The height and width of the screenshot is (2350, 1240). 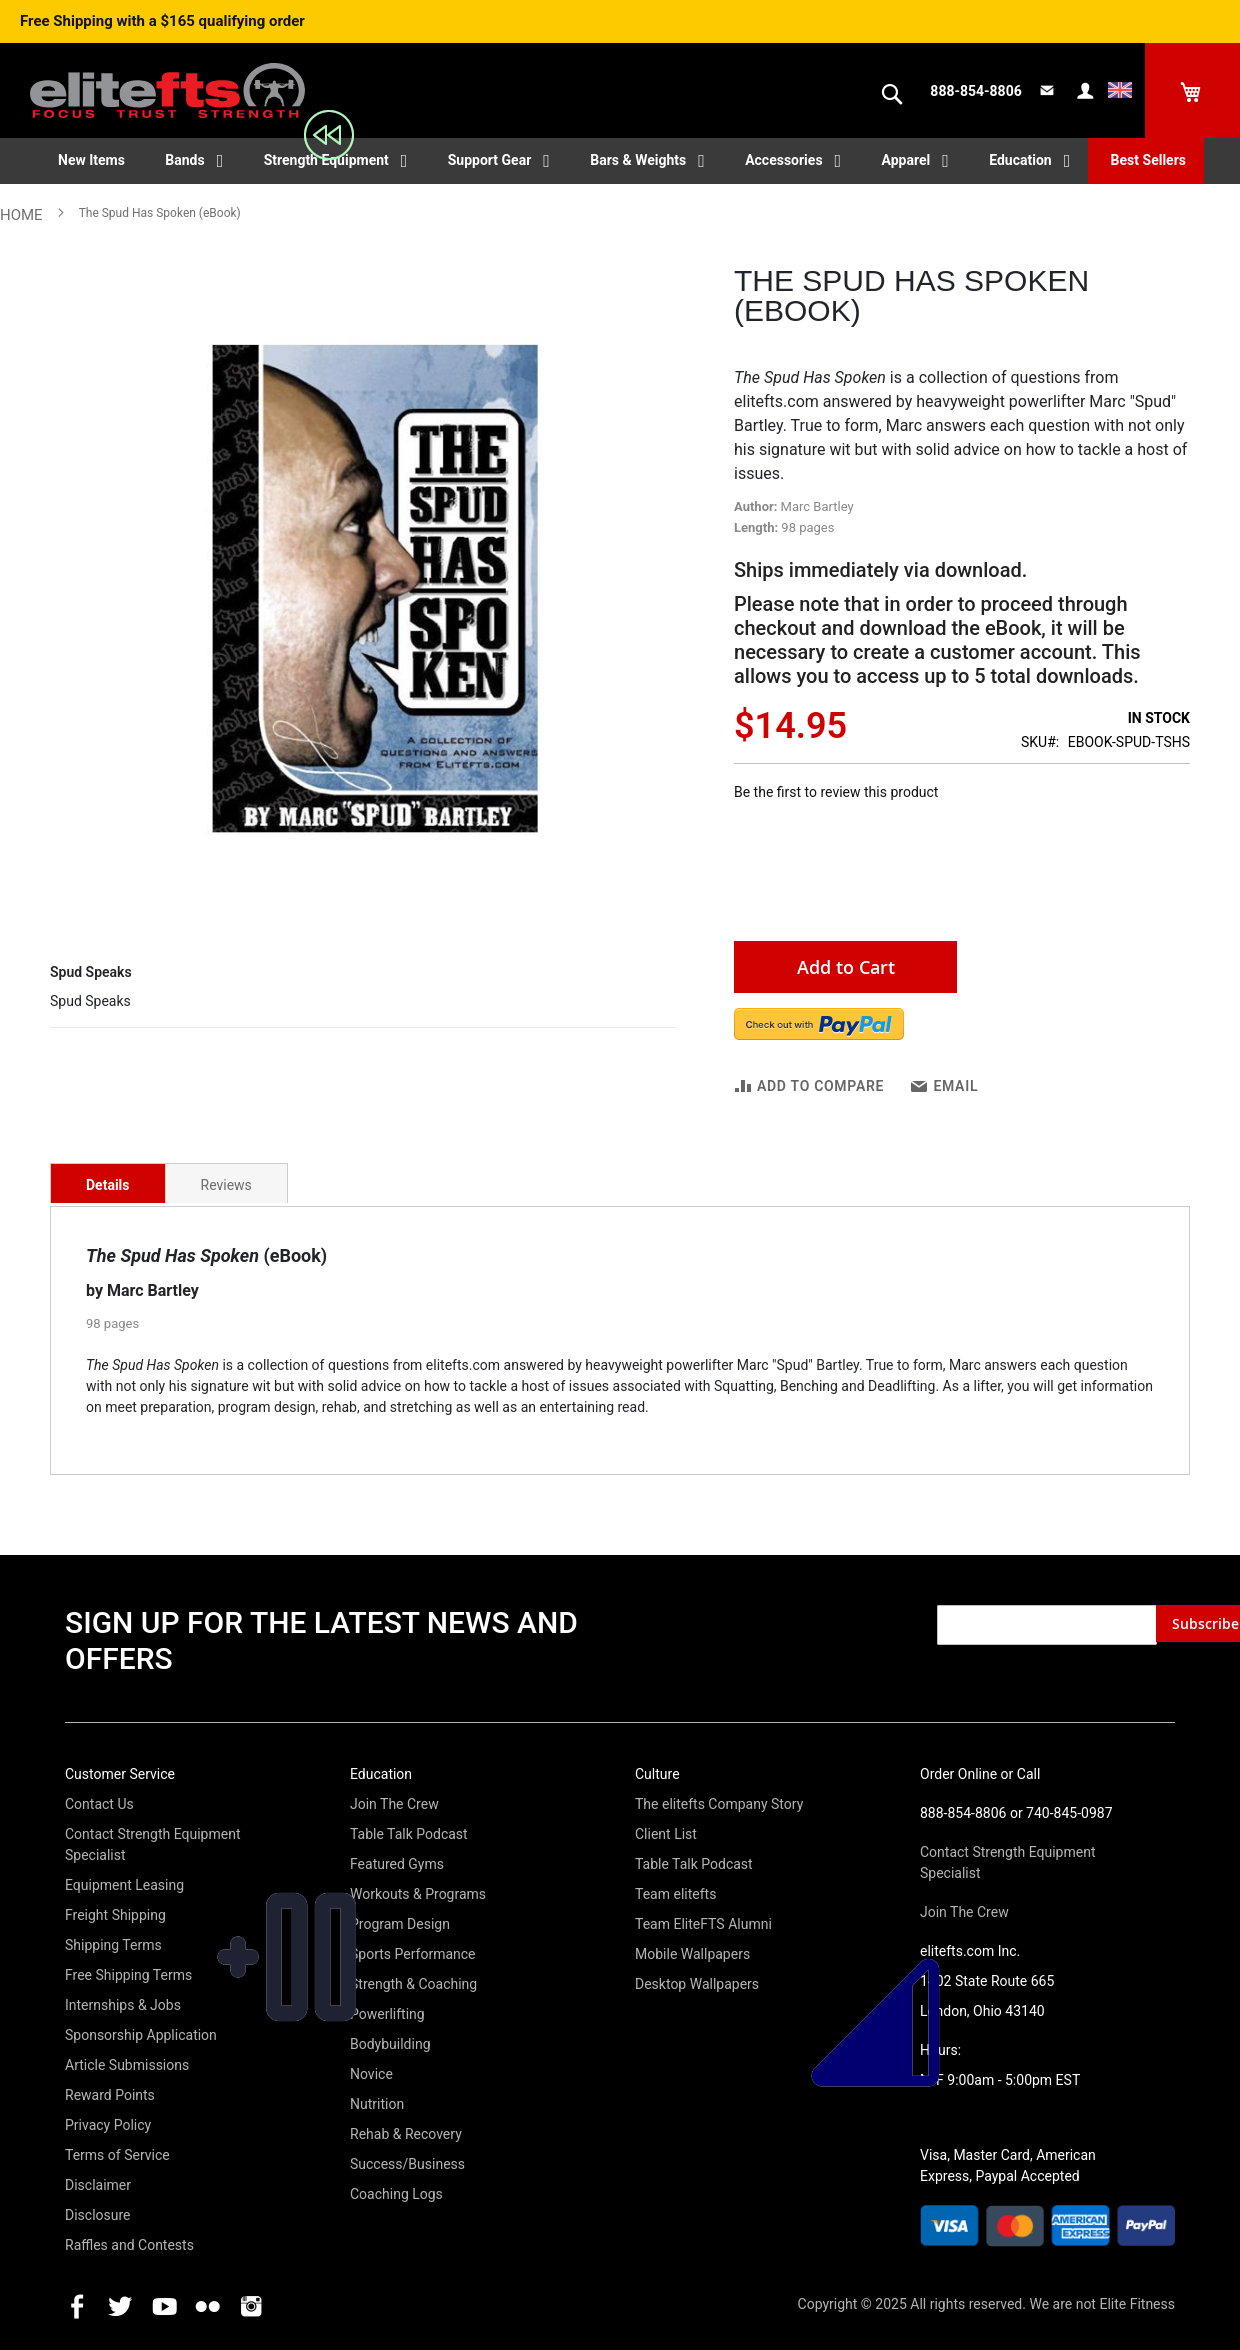 What do you see at coordinates (297, 1957) in the screenshot?
I see `add a new column to the left` at bounding box center [297, 1957].